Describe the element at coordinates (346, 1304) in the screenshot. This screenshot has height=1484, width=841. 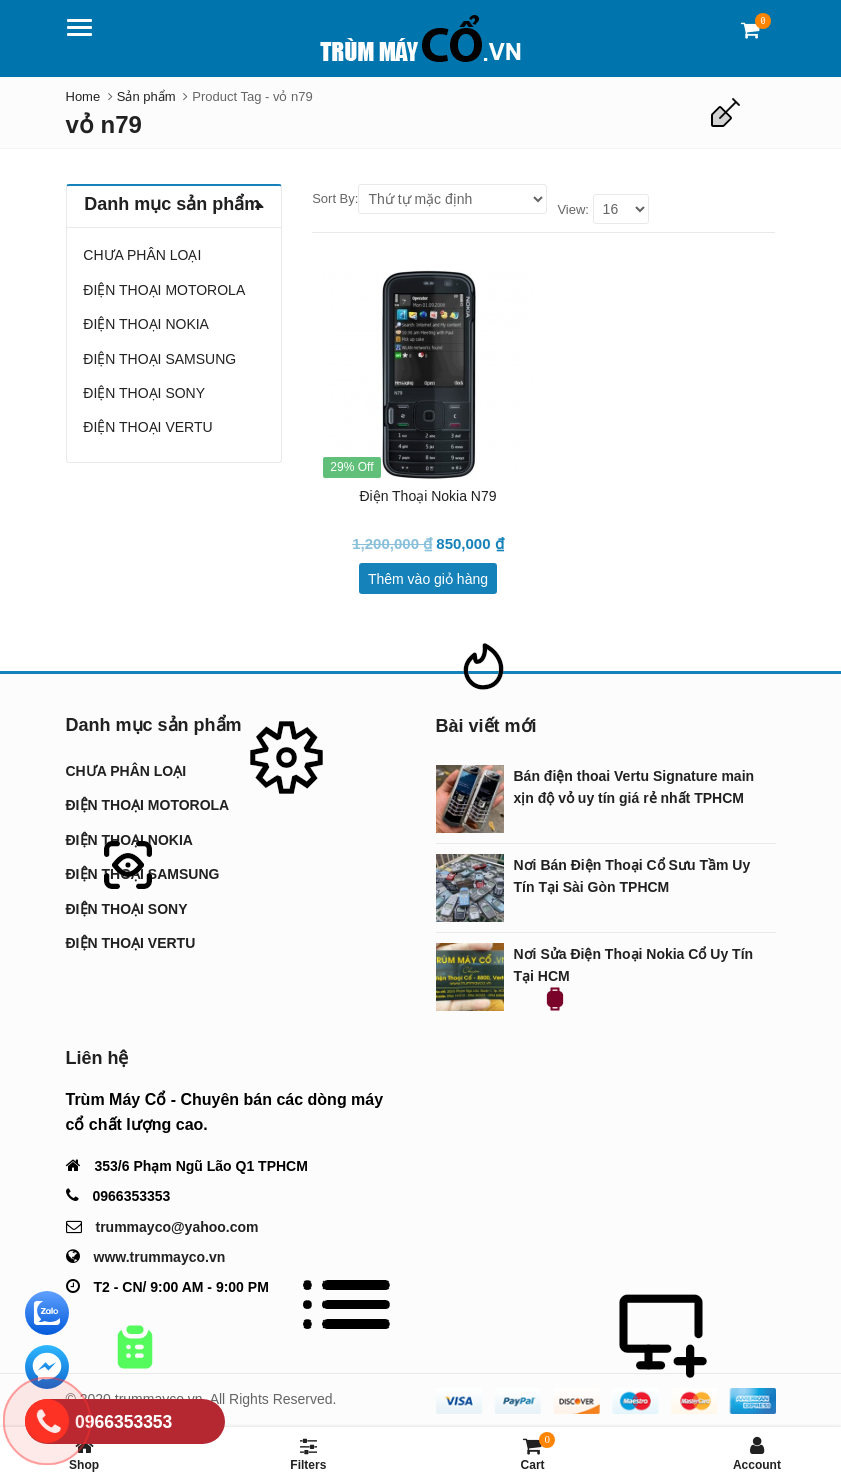
I see `view items in list format` at that location.